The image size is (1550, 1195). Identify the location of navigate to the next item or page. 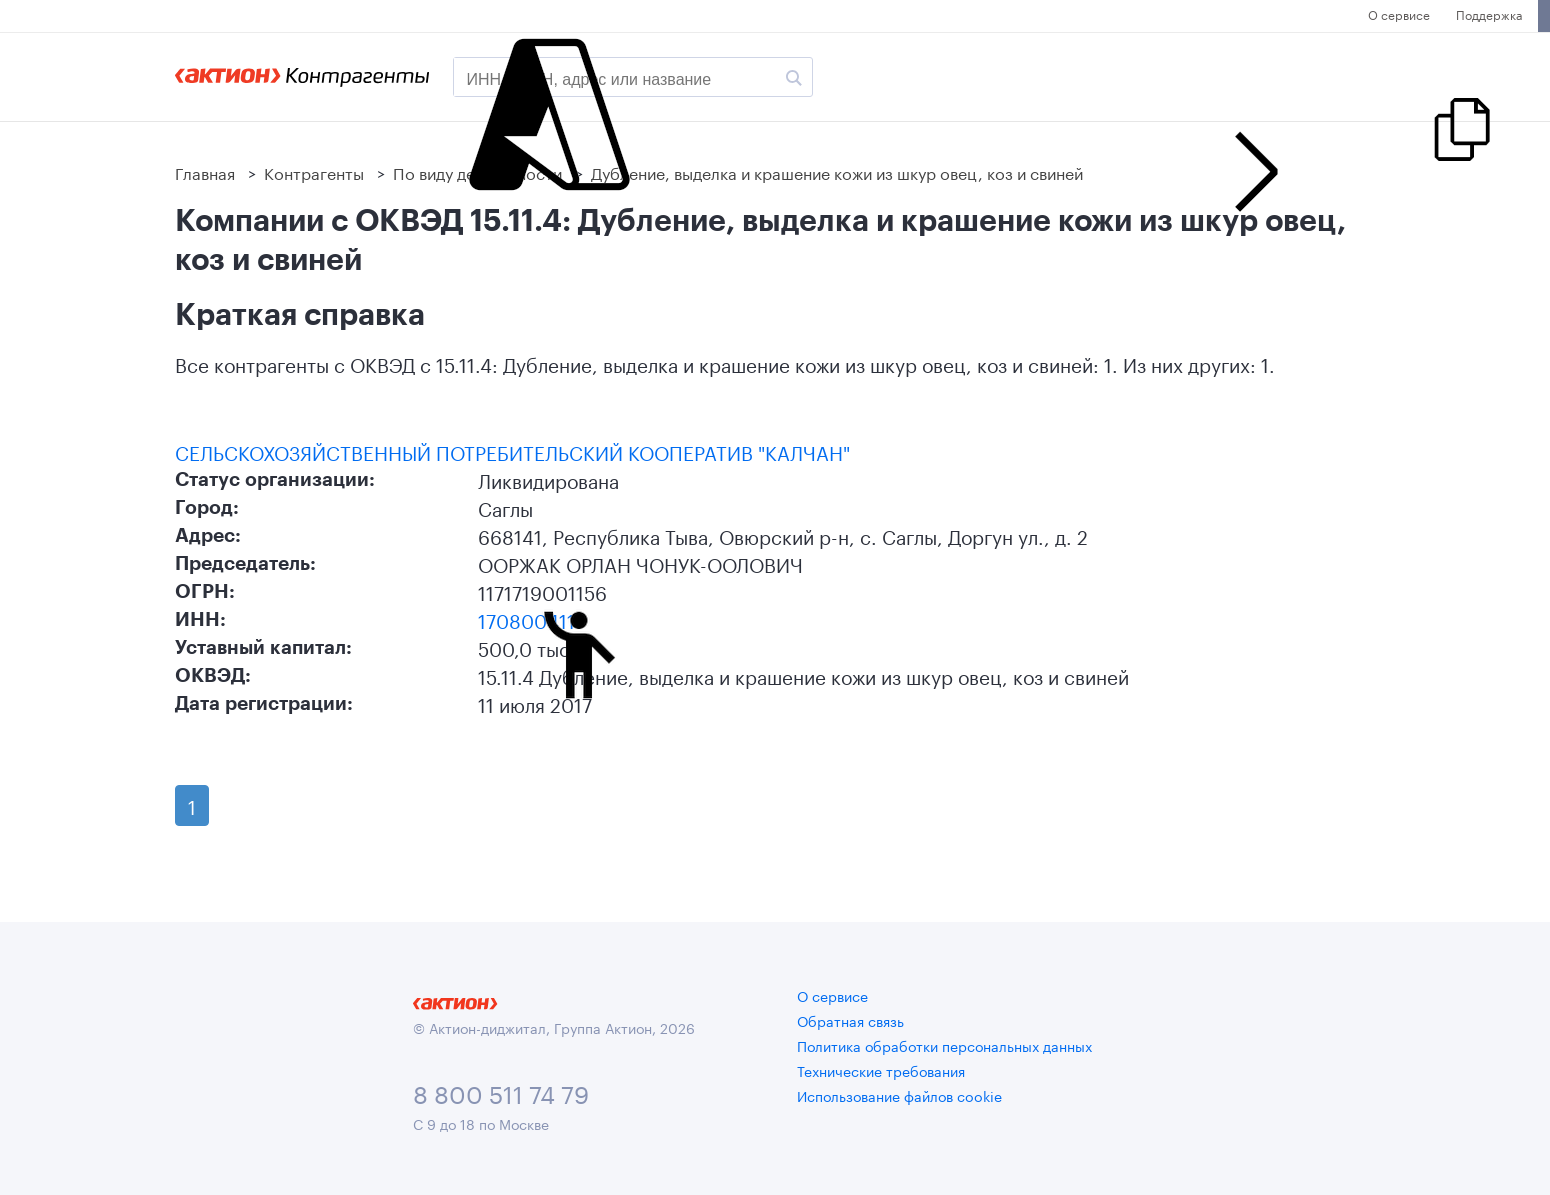
(1253, 171).